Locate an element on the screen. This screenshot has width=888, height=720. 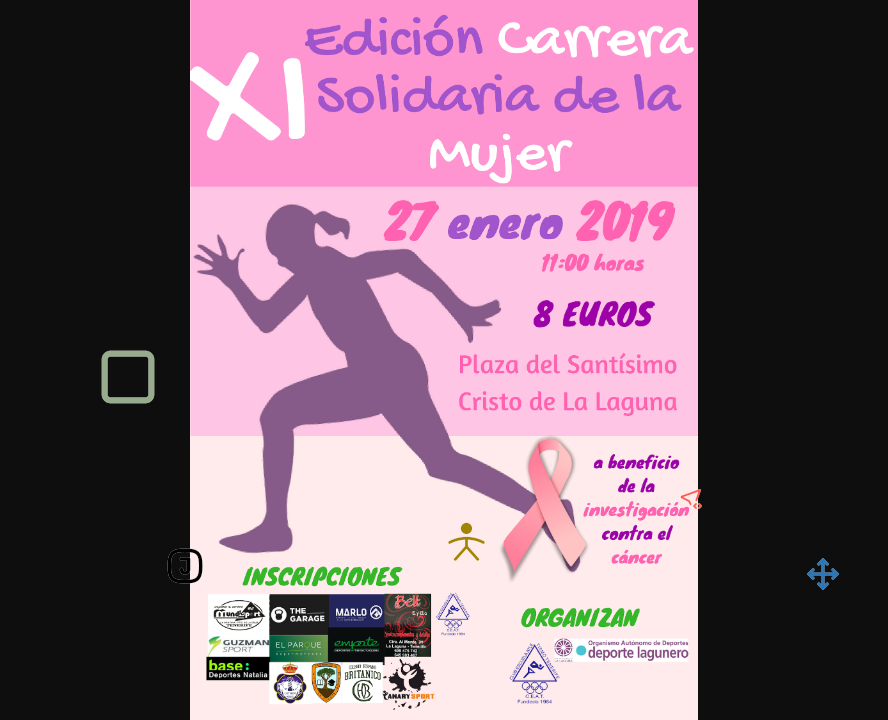
represents an app or service starting with the letter "j" is located at coordinates (185, 566).